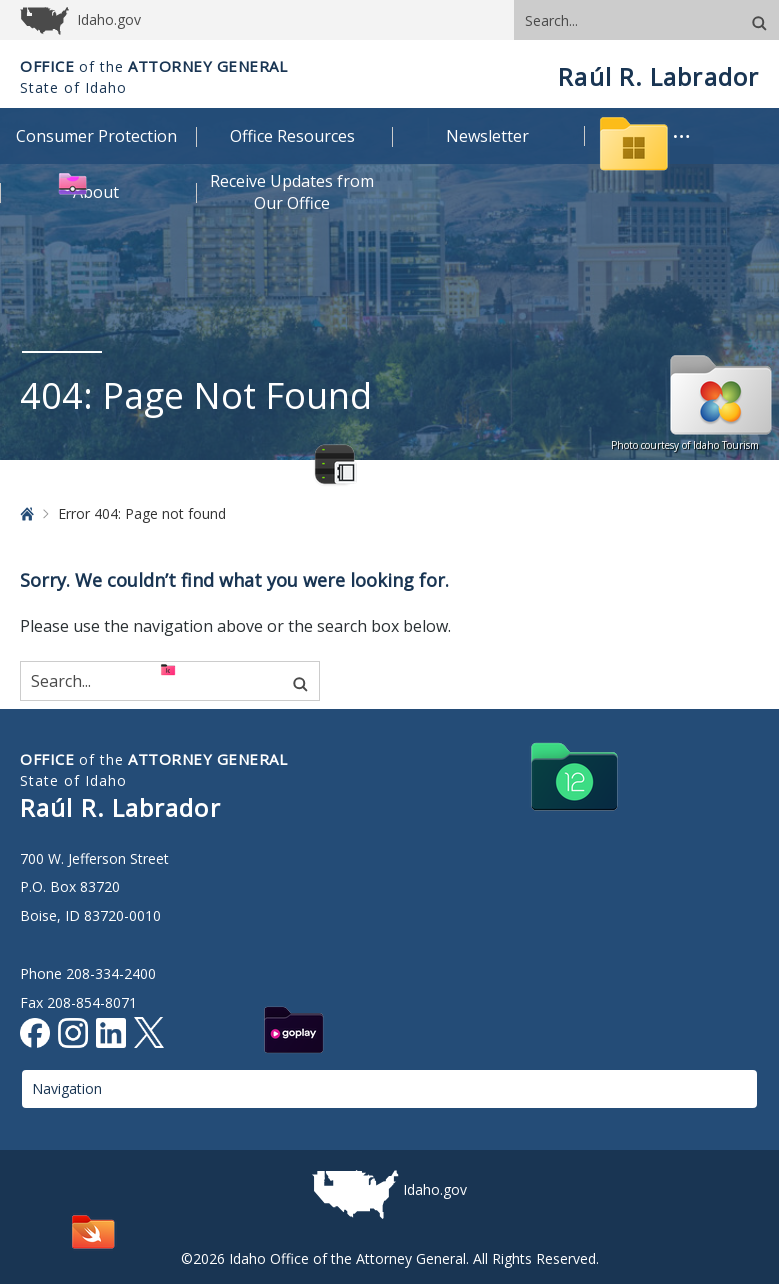 This screenshot has width=779, height=1284. Describe the element at coordinates (93, 1233) in the screenshot. I see `folder containing swift programming projects` at that location.